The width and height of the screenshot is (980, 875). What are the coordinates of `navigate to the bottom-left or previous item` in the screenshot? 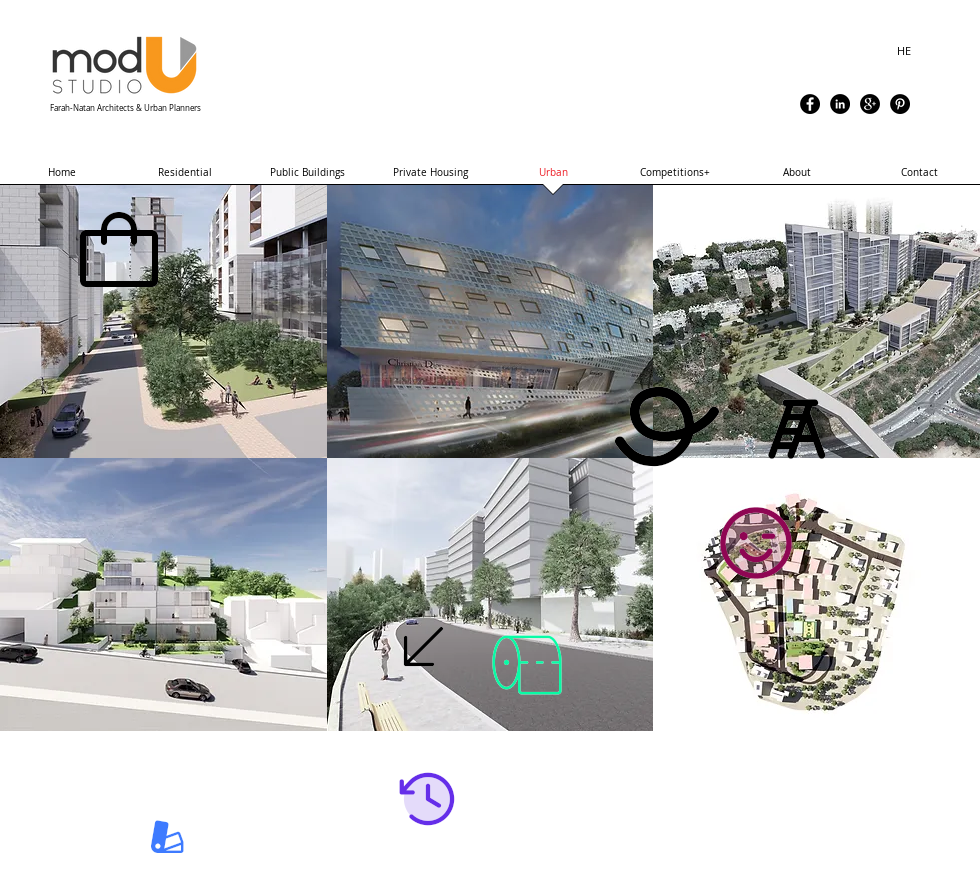 It's located at (423, 646).